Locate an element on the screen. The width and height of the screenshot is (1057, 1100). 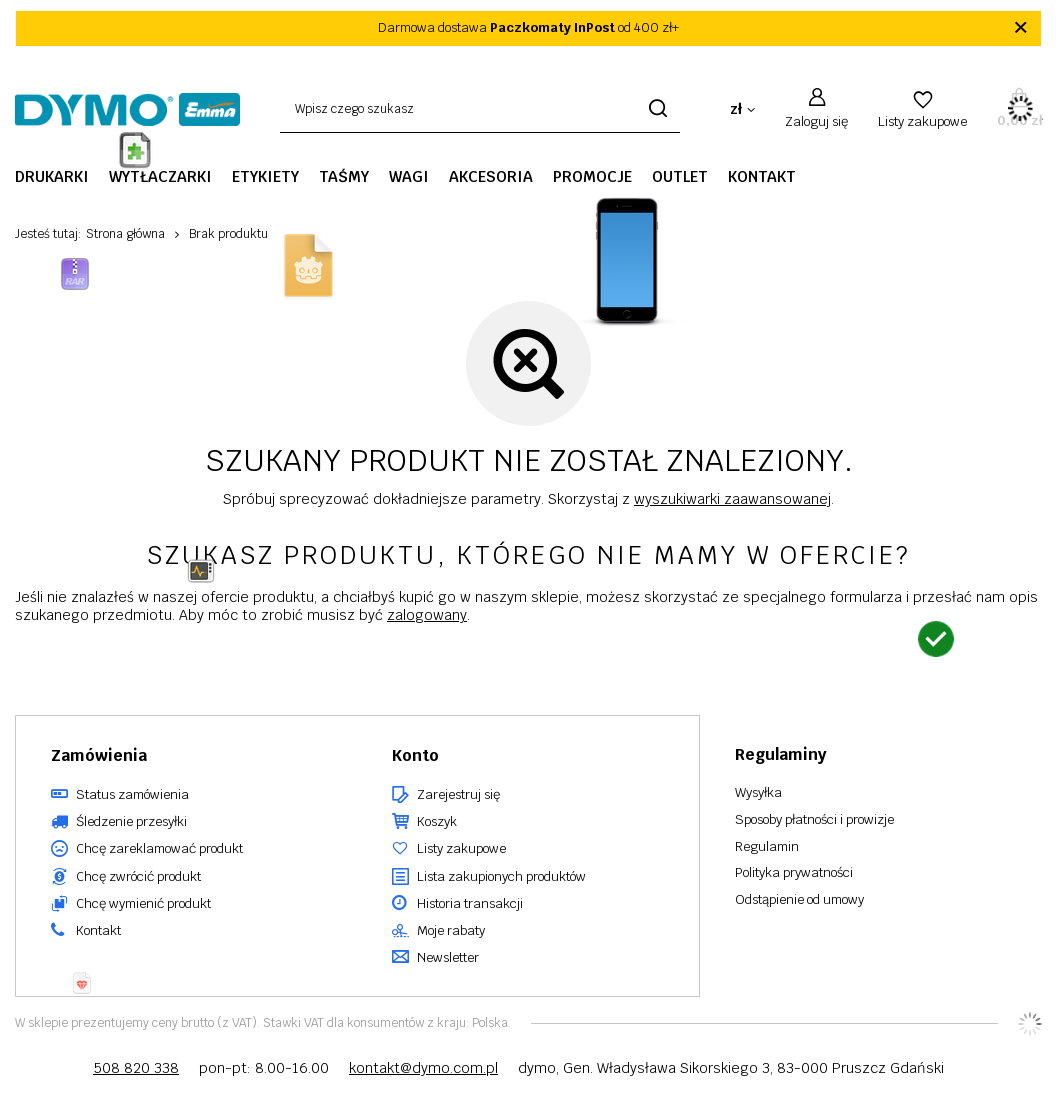
open system monitor application is located at coordinates (201, 571).